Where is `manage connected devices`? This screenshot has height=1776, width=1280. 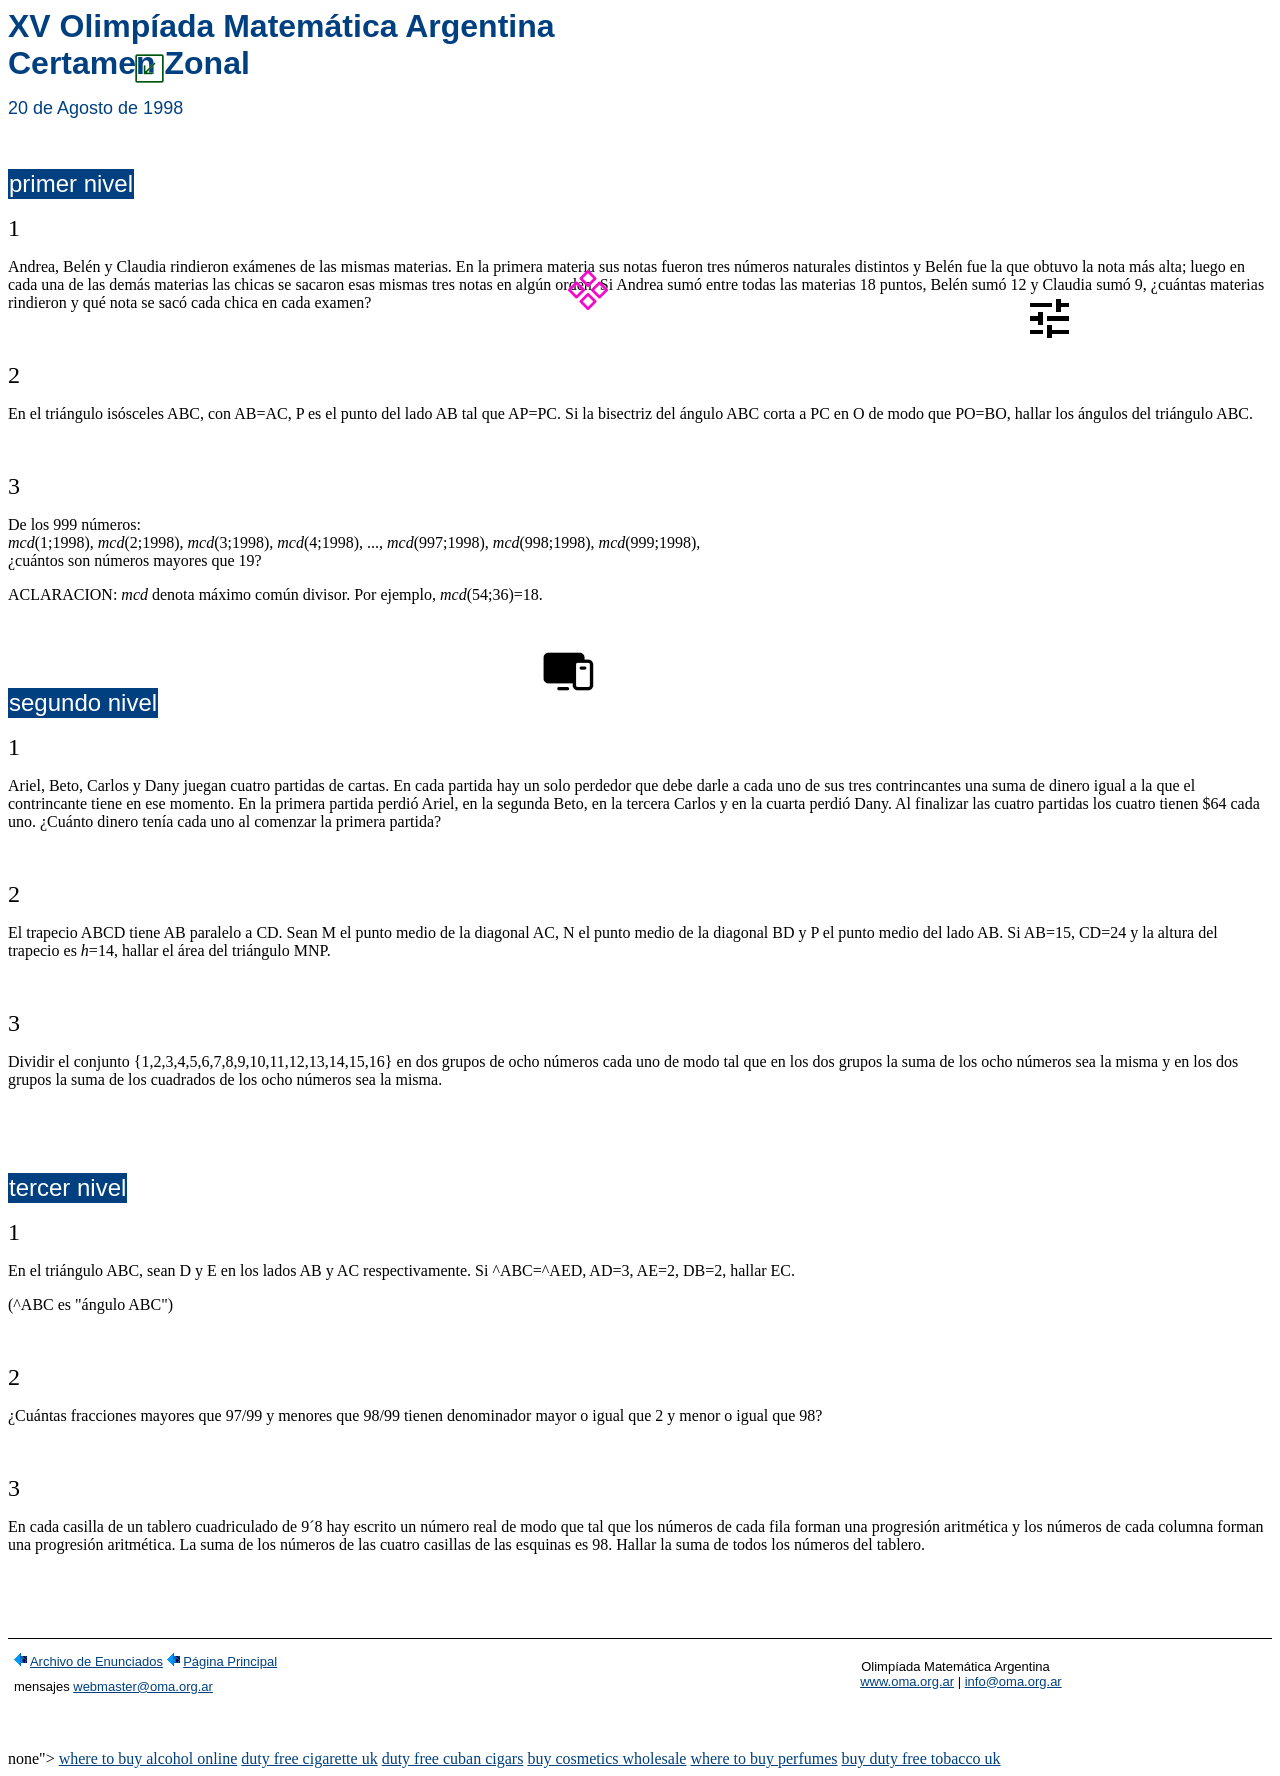 manage connected devices is located at coordinates (567, 671).